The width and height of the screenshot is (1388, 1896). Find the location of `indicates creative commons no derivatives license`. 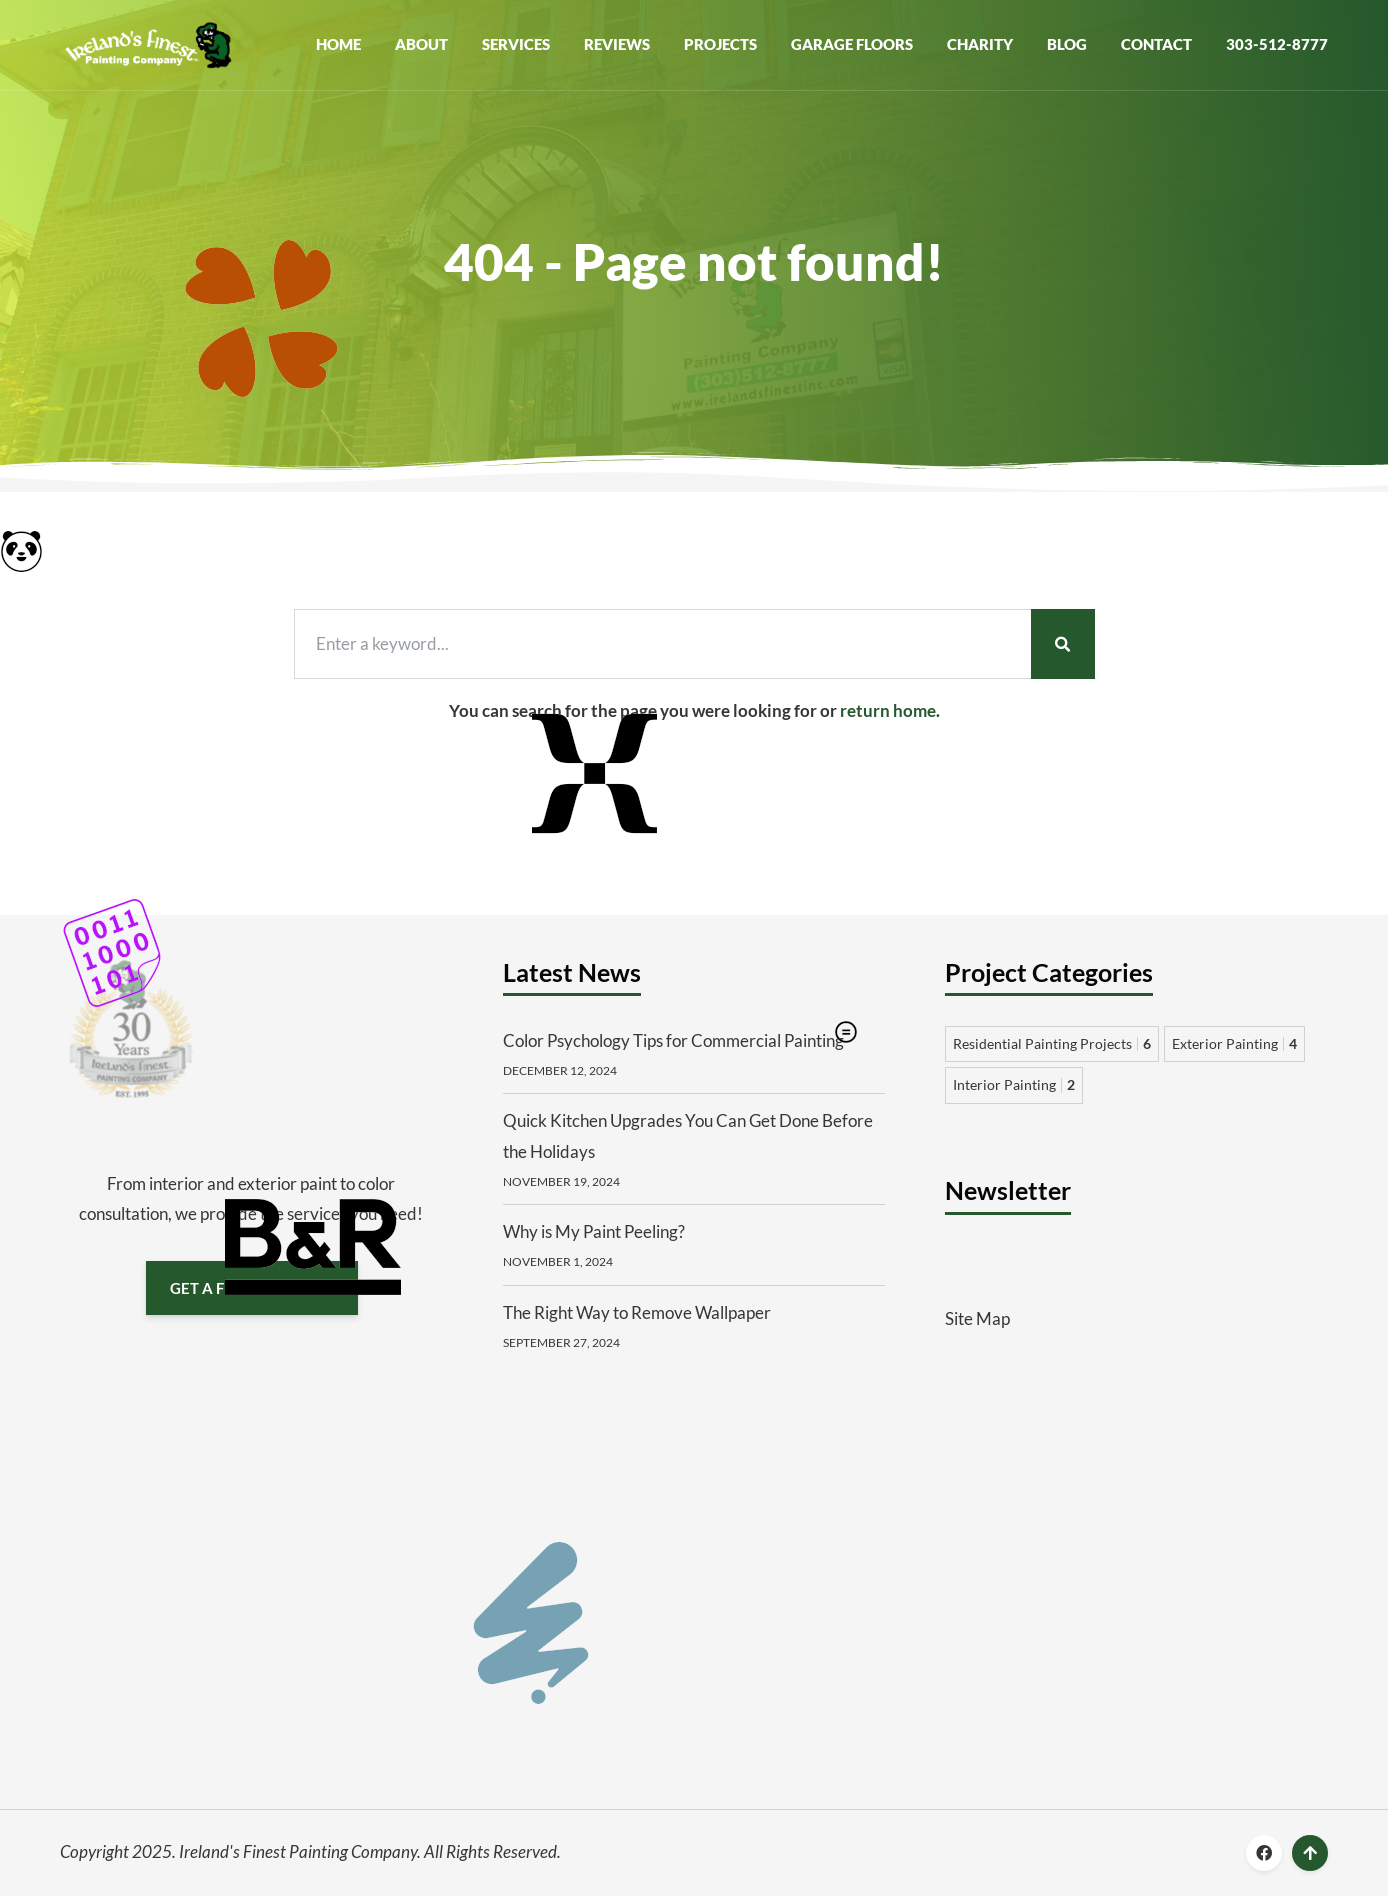

indicates creative commons no derivatives license is located at coordinates (846, 1032).